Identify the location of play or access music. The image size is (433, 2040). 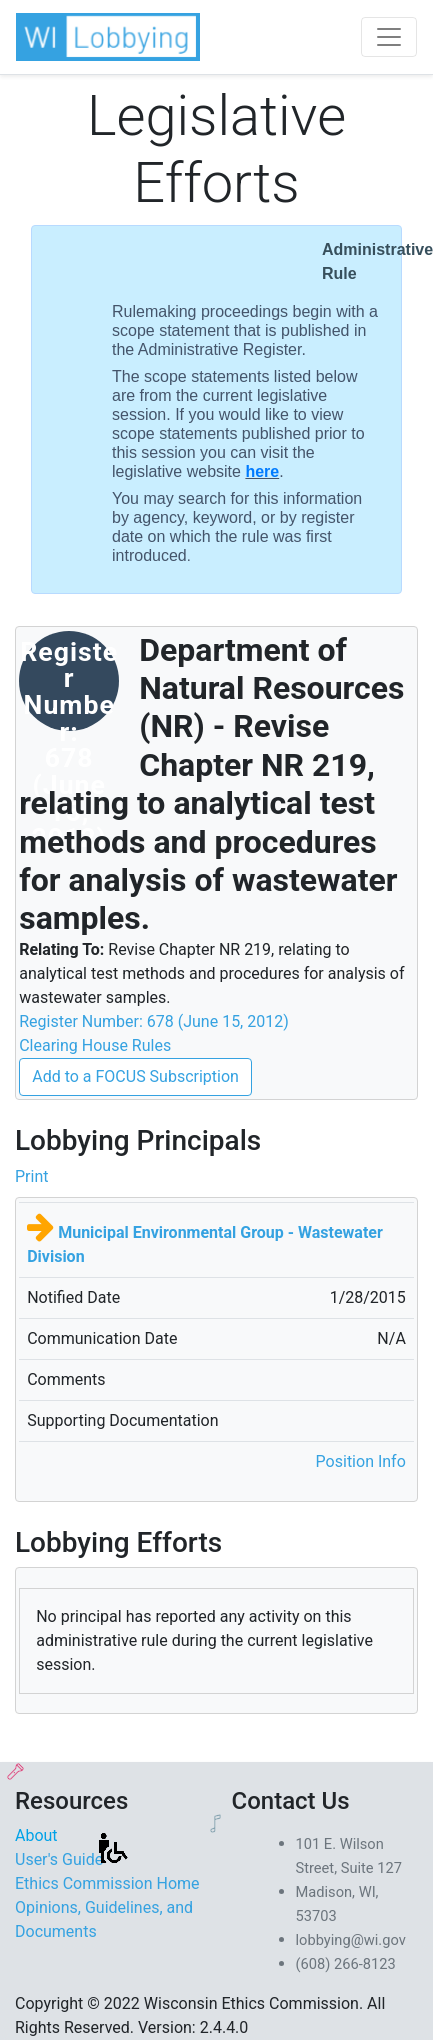
(215, 1823).